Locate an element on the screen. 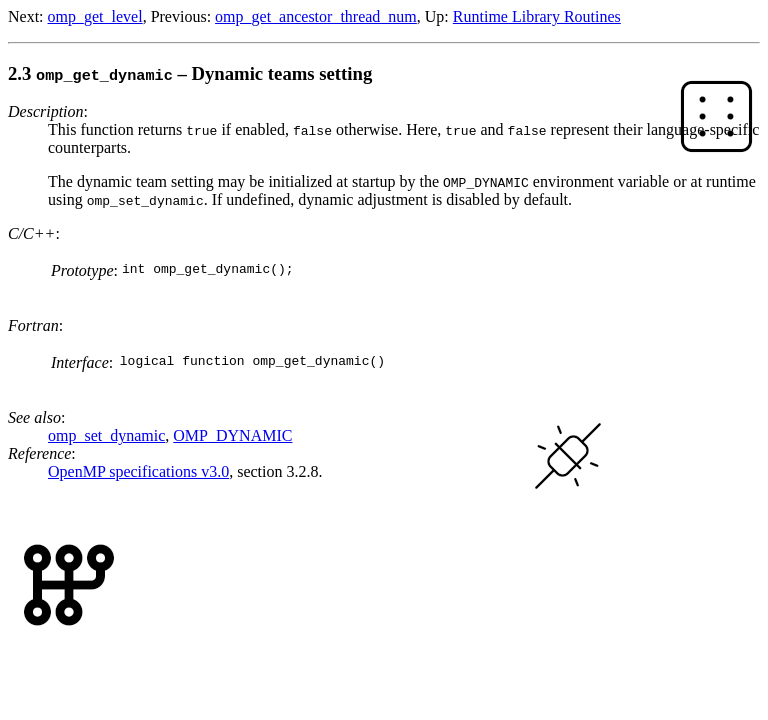 The height and width of the screenshot is (720, 768). select manual transmission mode is located at coordinates (69, 585).